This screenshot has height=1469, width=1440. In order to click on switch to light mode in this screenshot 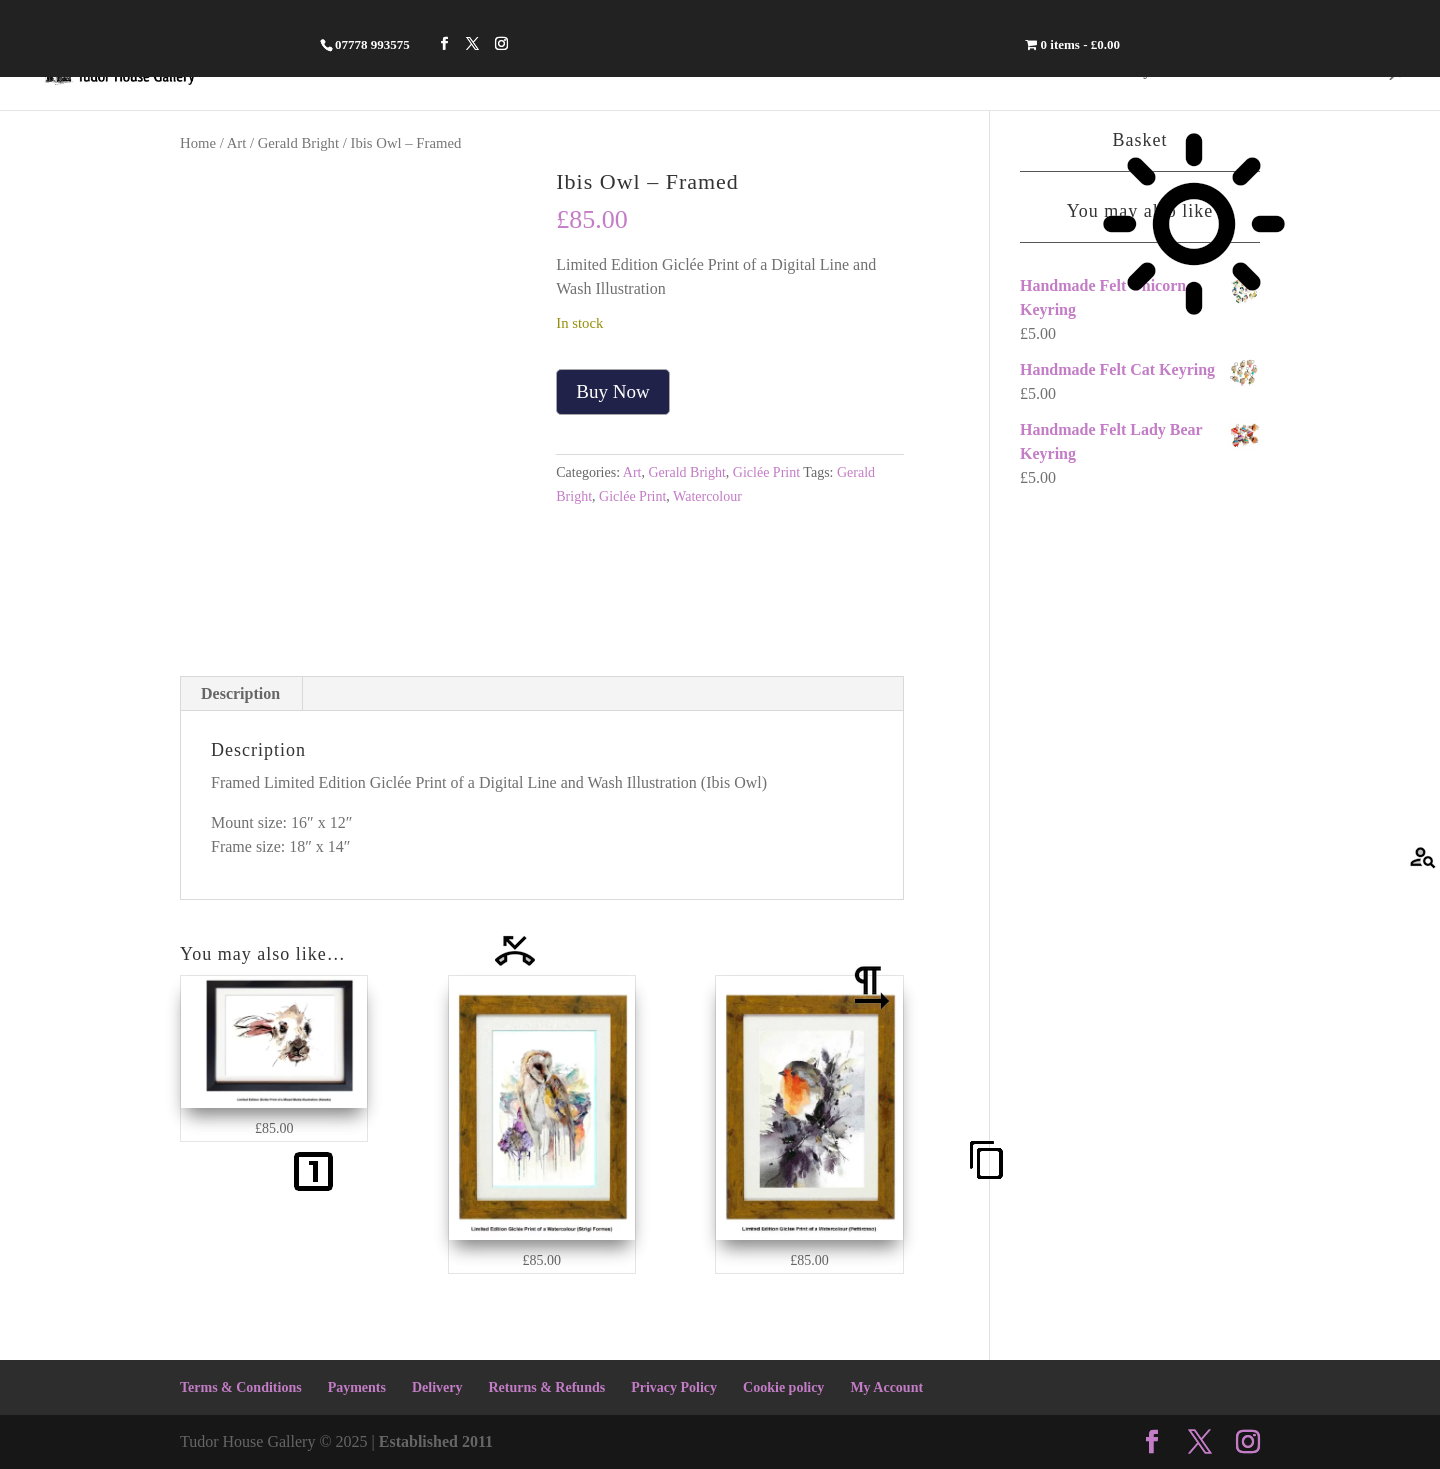, I will do `click(1194, 224)`.